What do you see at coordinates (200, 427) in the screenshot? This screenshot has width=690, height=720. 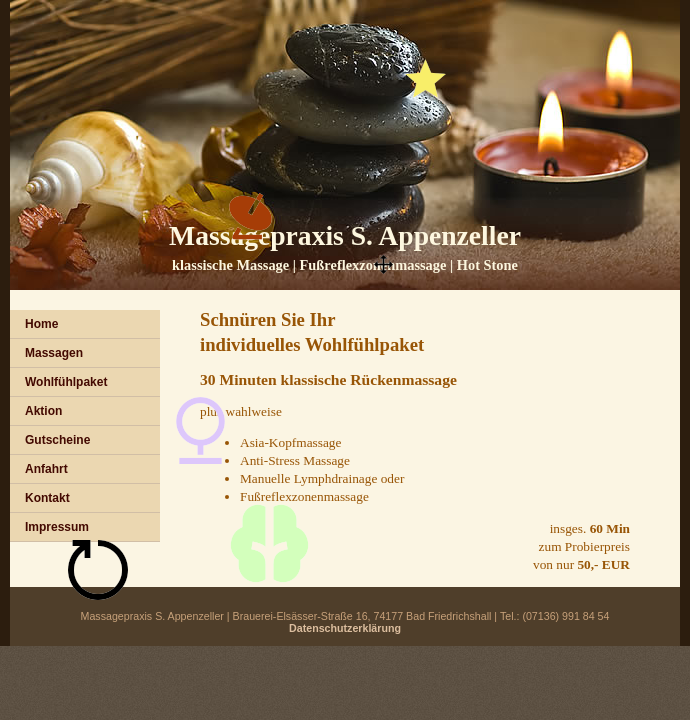 I see `mark a location on the map` at bounding box center [200, 427].